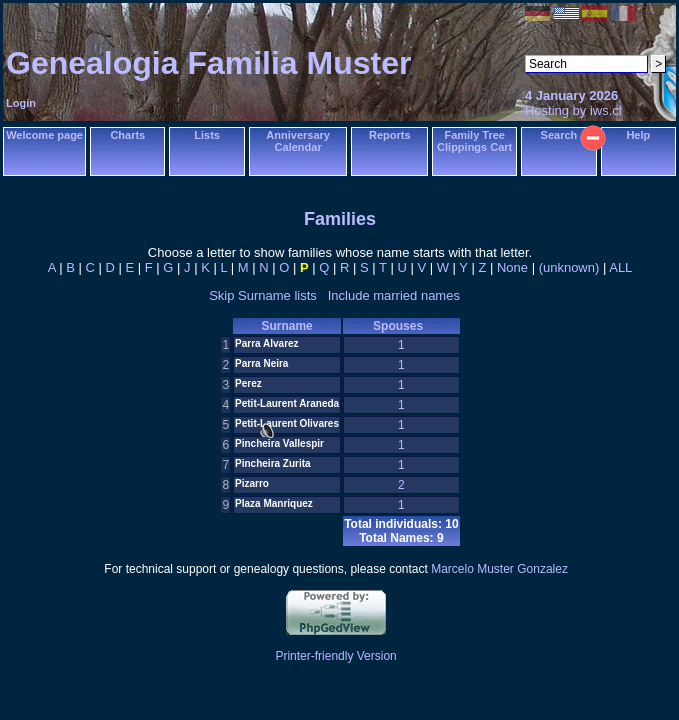 The height and width of the screenshot is (720, 679). Describe the element at coordinates (593, 138) in the screenshot. I see `remove an item from a list or collection` at that location.